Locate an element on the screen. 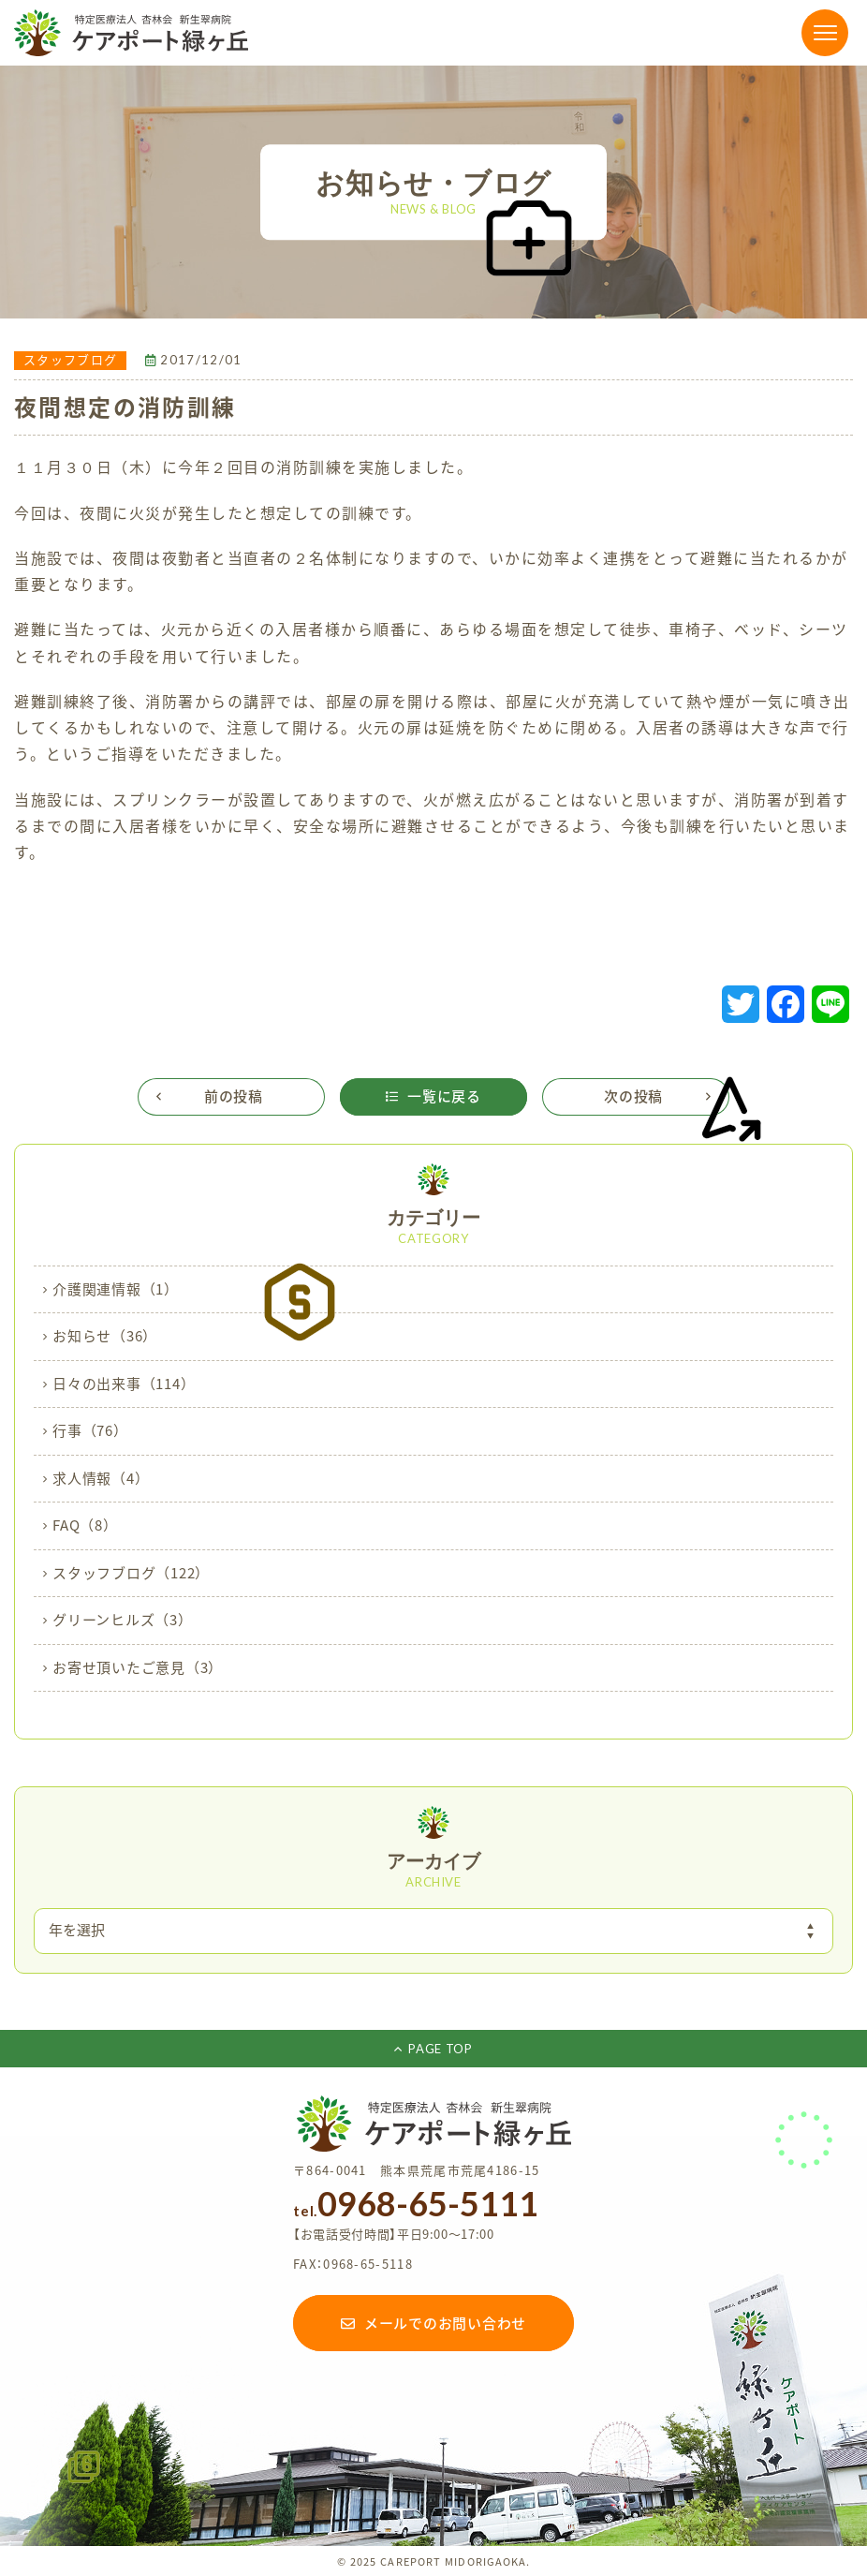  share your current location is located at coordinates (729, 1107).